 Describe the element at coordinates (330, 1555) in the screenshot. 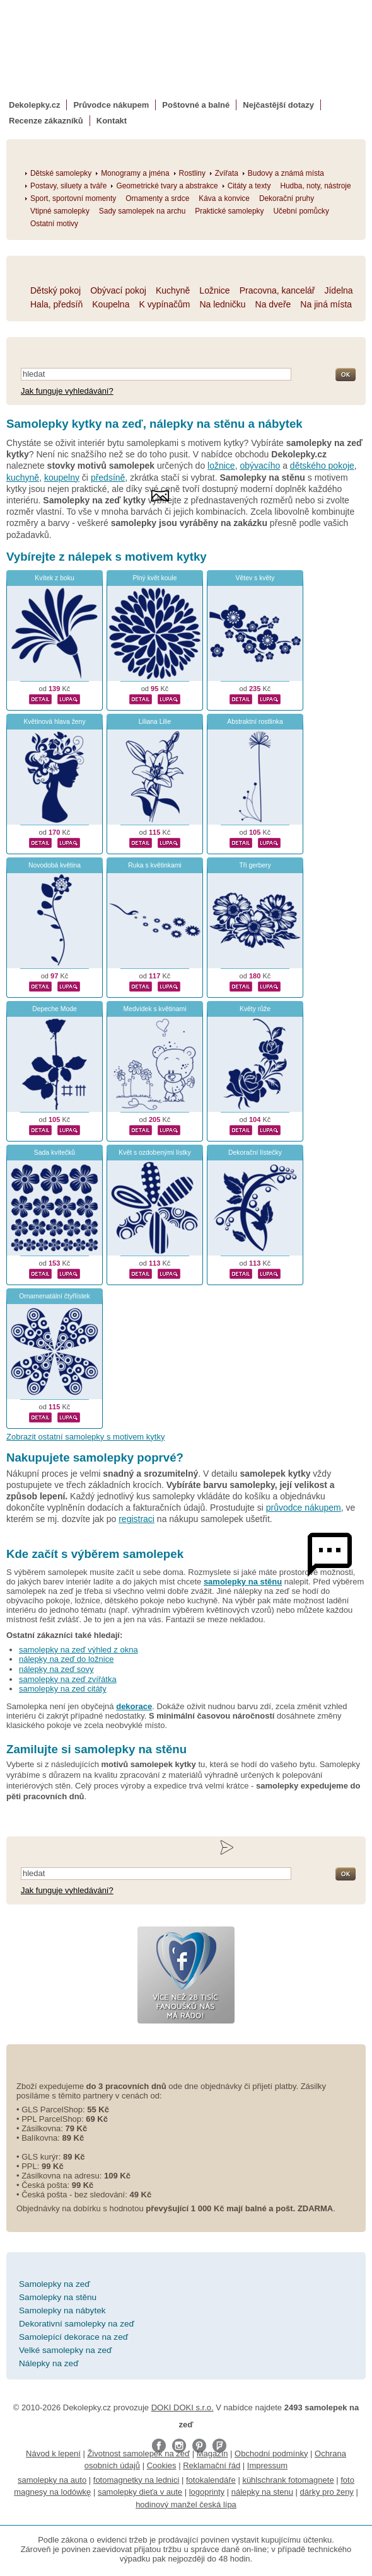

I see `open text messages` at that location.